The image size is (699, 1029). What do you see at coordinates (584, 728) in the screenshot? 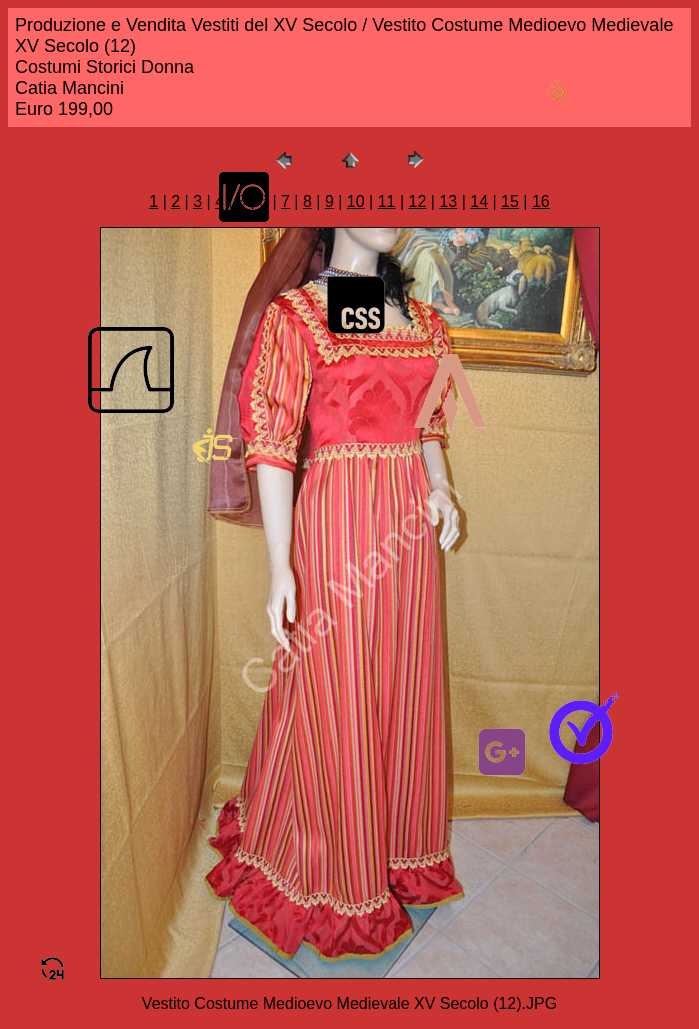
I see `symantec security software logo` at bounding box center [584, 728].